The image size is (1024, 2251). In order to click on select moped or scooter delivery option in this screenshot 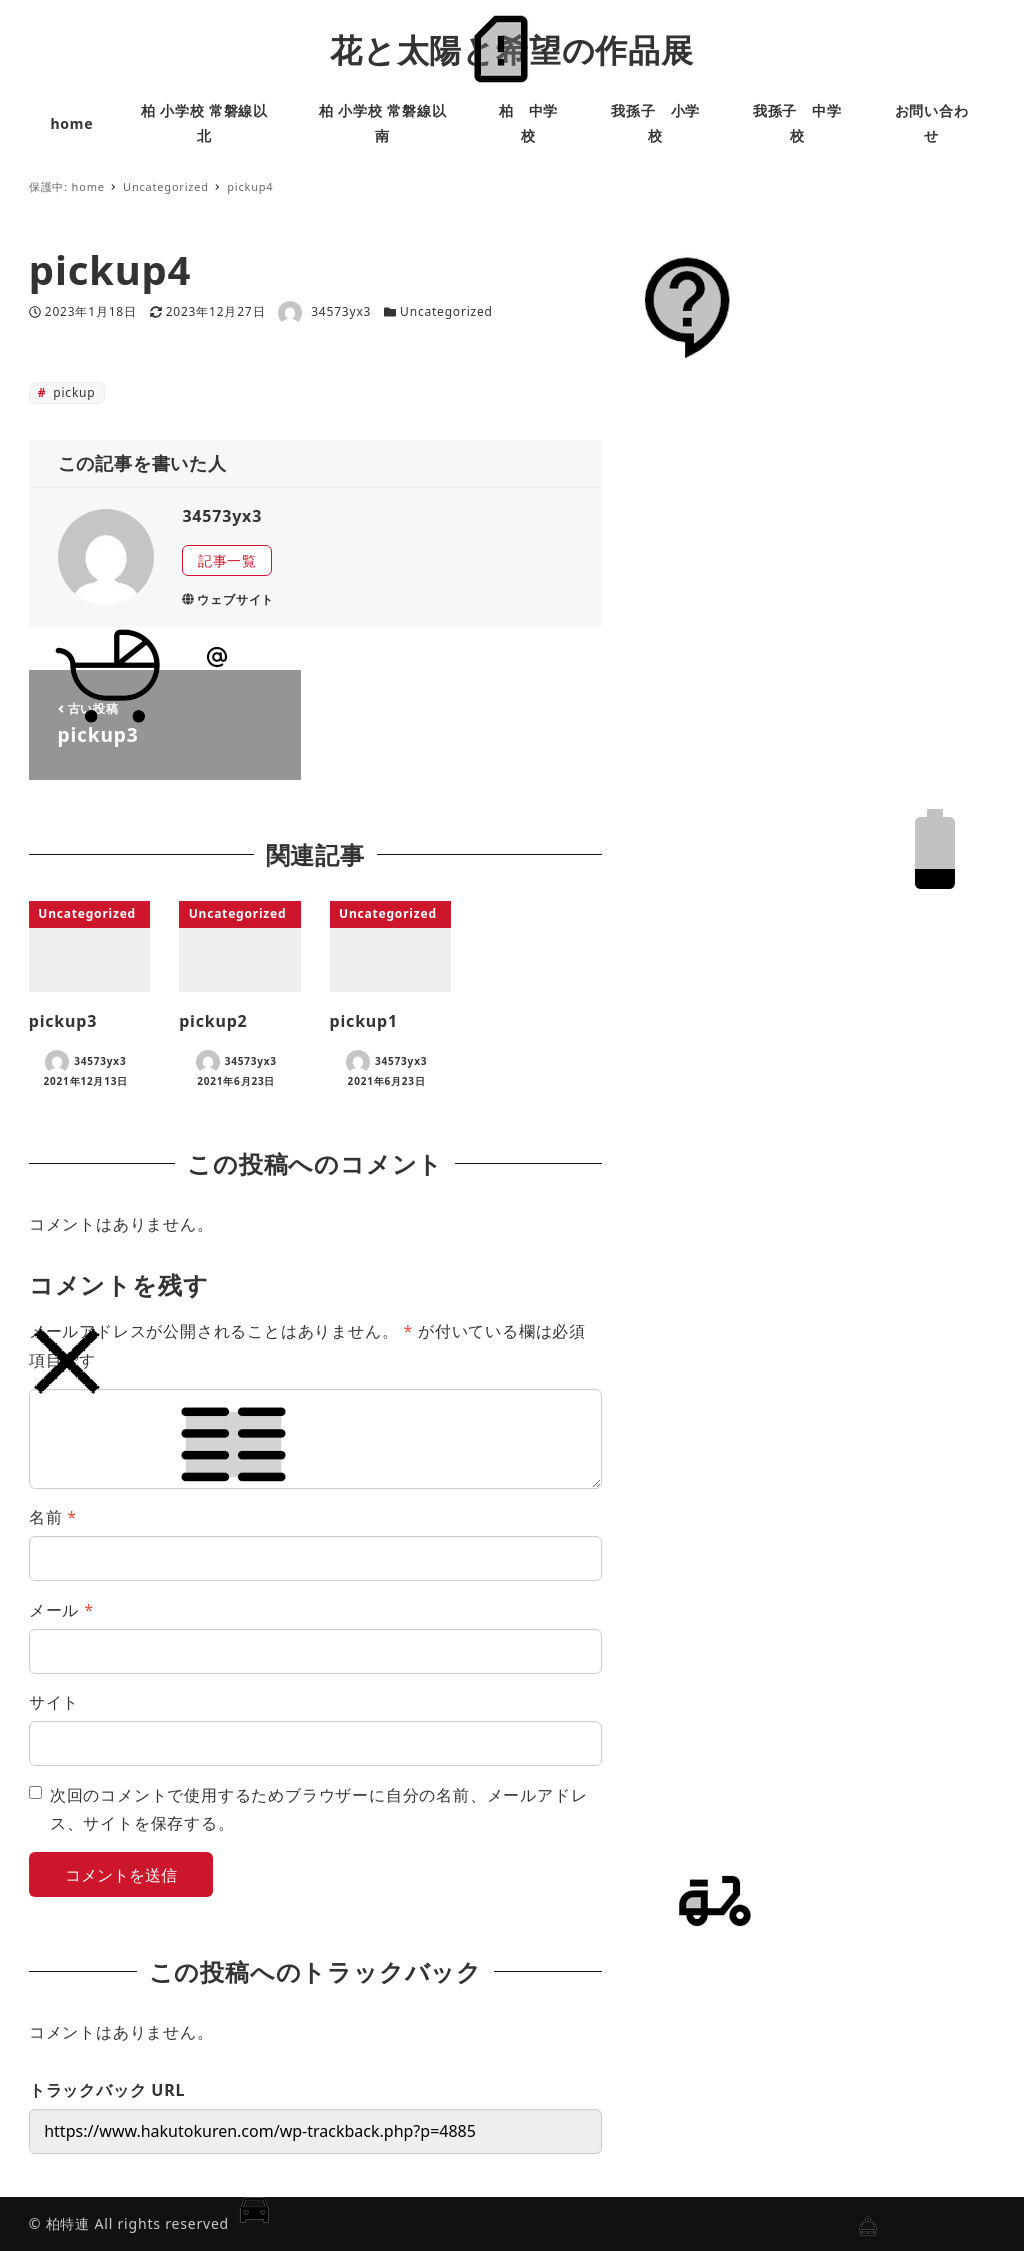, I will do `click(715, 1901)`.